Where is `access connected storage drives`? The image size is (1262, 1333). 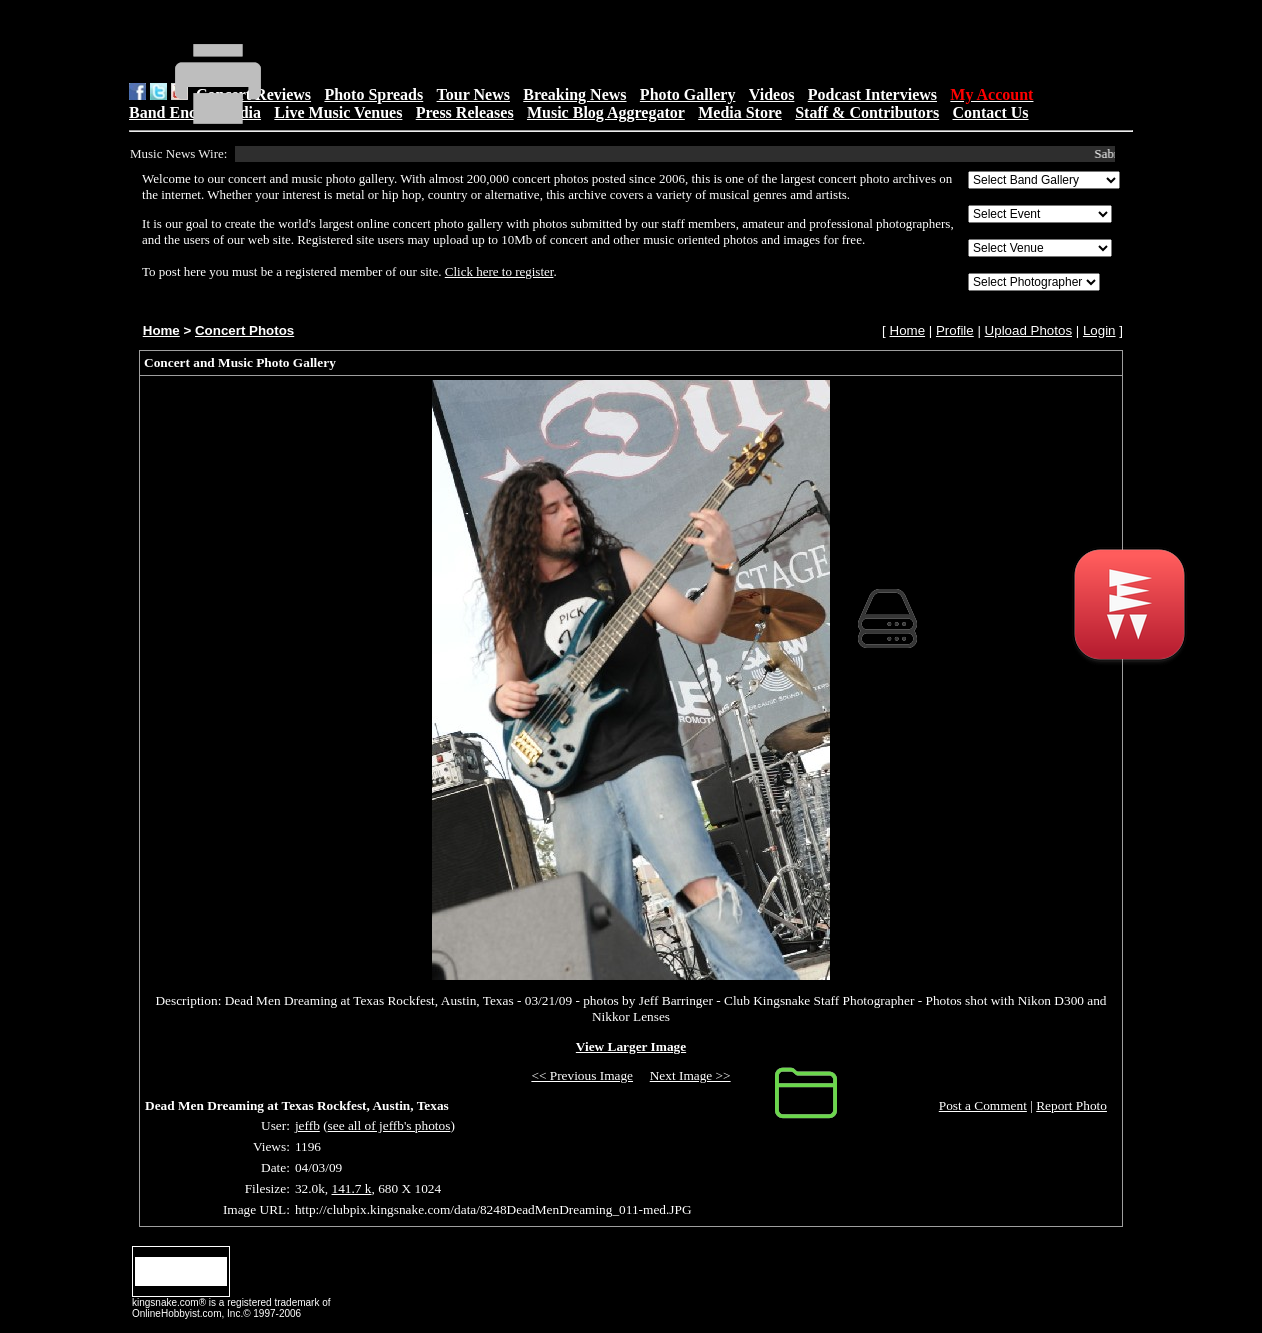
access connected storage drives is located at coordinates (887, 618).